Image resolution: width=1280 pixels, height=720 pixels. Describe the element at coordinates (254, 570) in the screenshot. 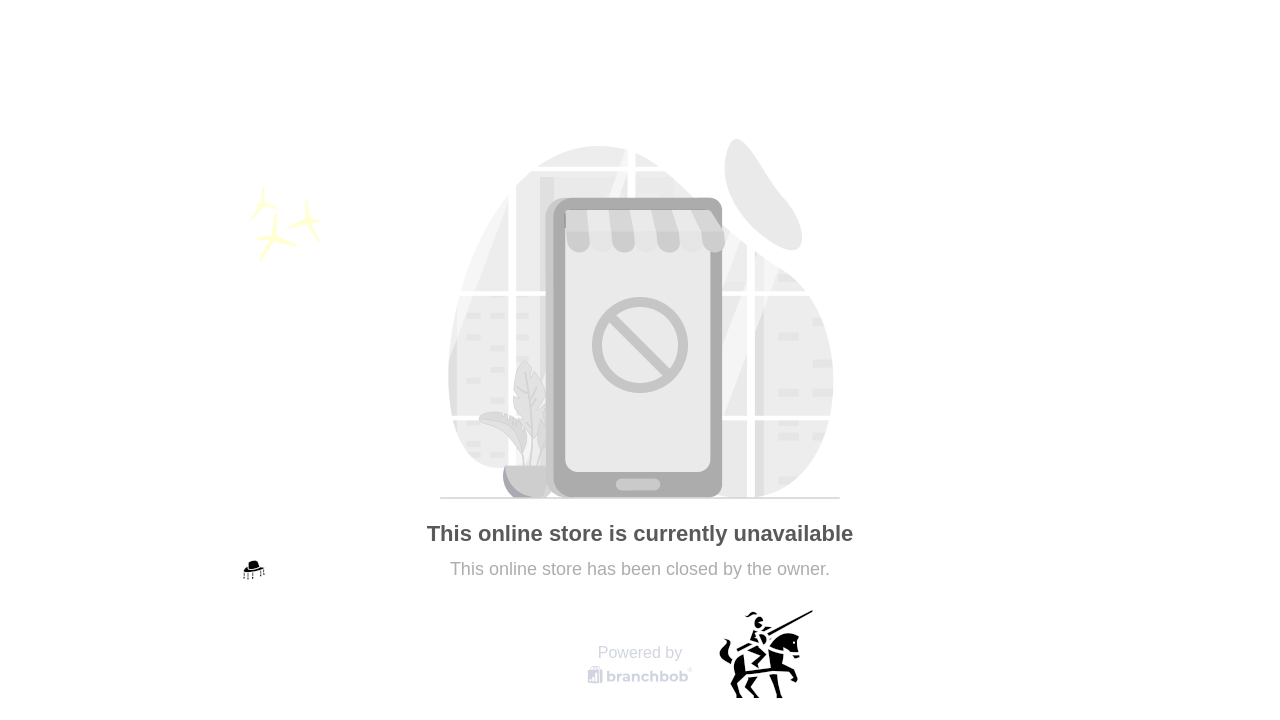

I see `select australian or outback themed character` at that location.